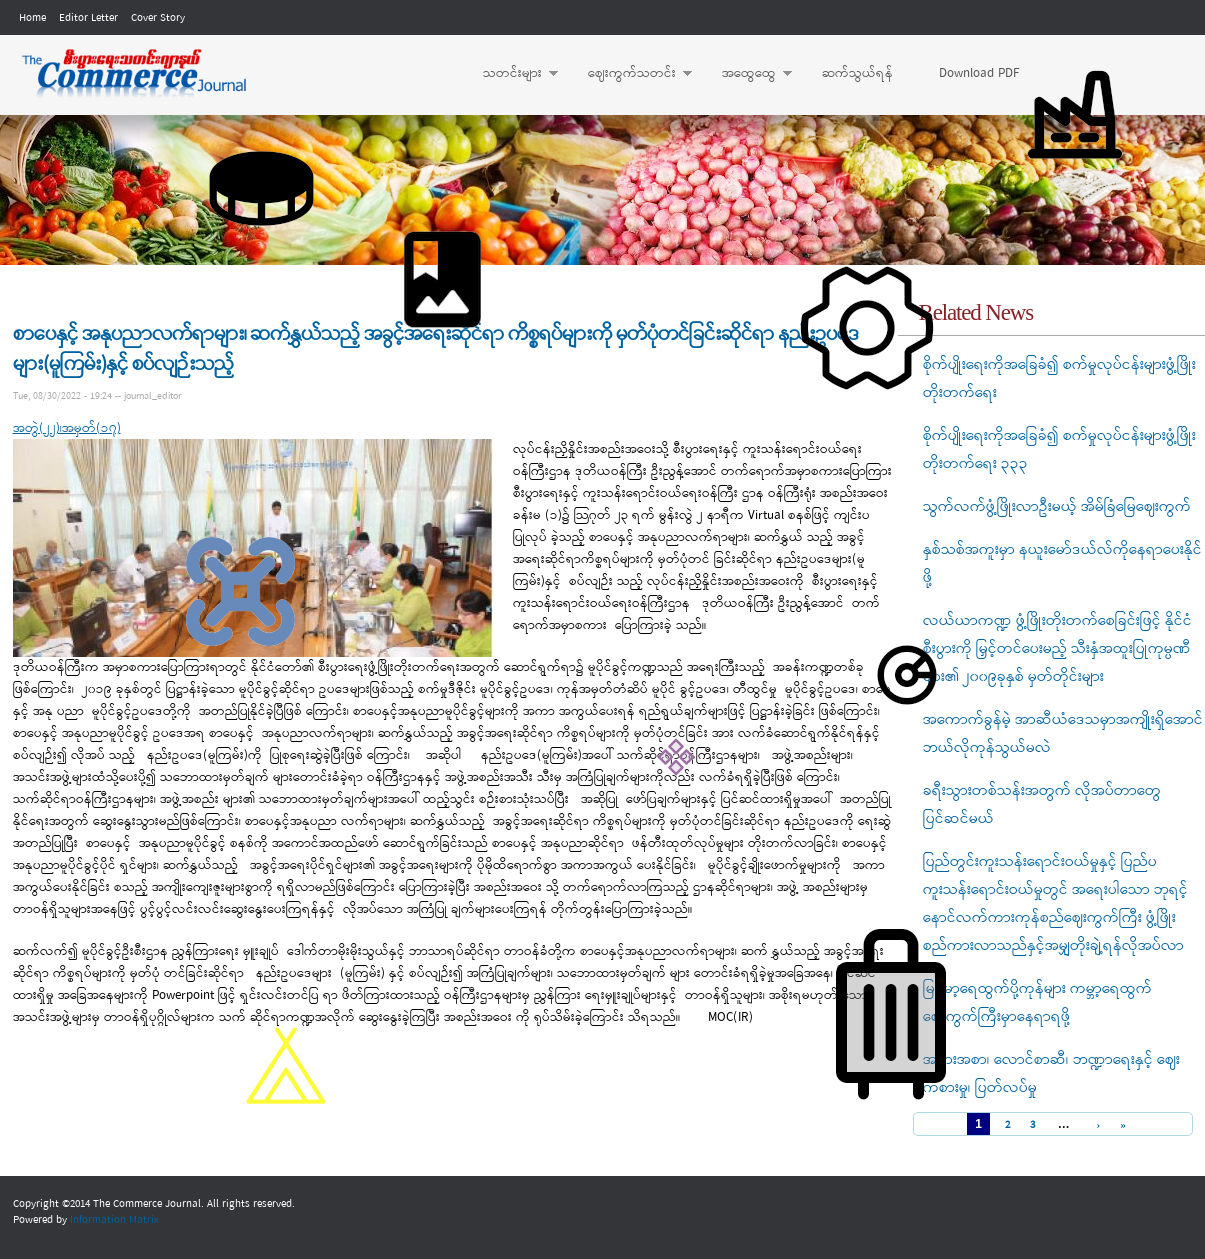 The height and width of the screenshot is (1259, 1205). Describe the element at coordinates (676, 757) in the screenshot. I see `access game or entertainment features` at that location.